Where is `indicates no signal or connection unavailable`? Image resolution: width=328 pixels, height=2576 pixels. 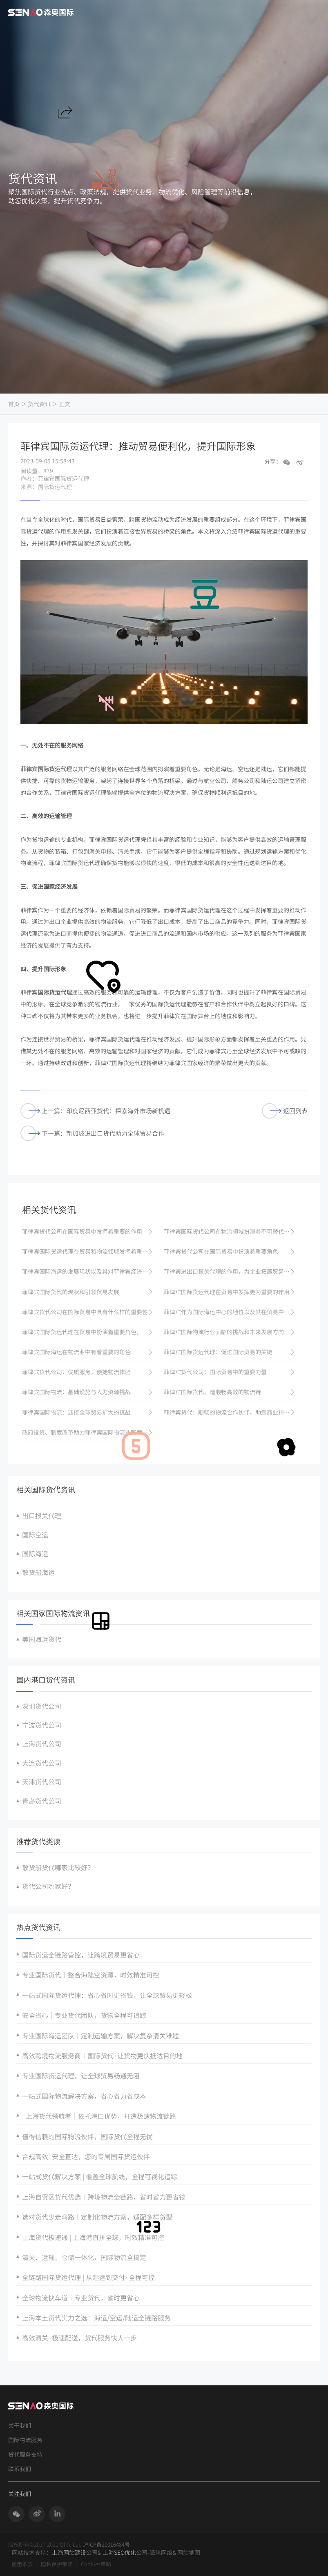 indicates no signal or connection unavailable is located at coordinates (106, 703).